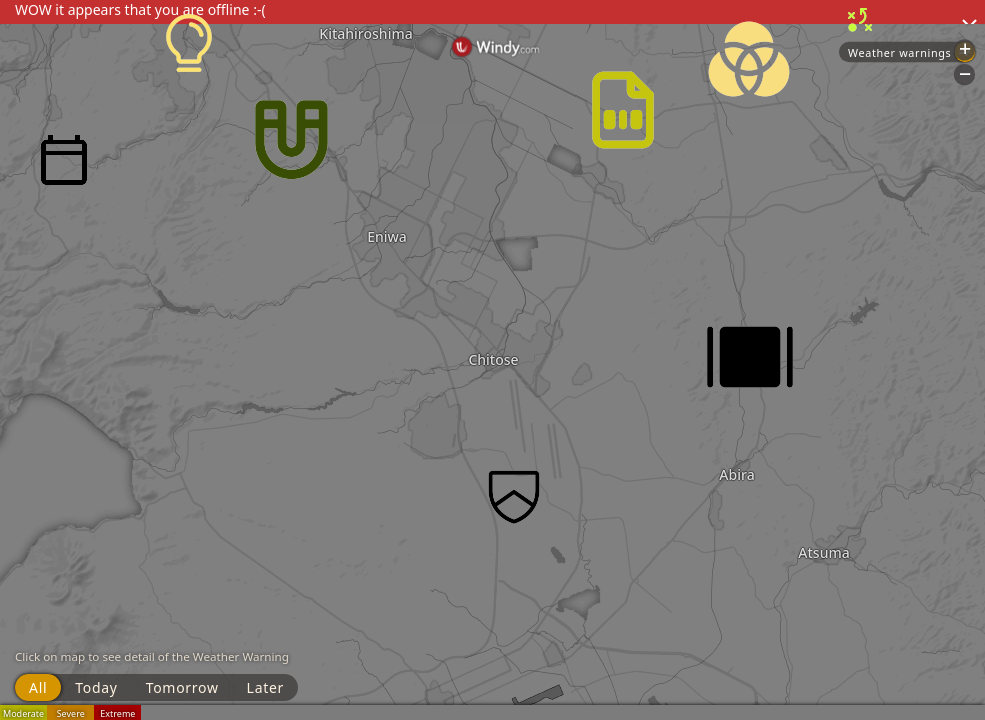 The height and width of the screenshot is (720, 985). Describe the element at coordinates (749, 59) in the screenshot. I see `adjust color filter settings` at that location.